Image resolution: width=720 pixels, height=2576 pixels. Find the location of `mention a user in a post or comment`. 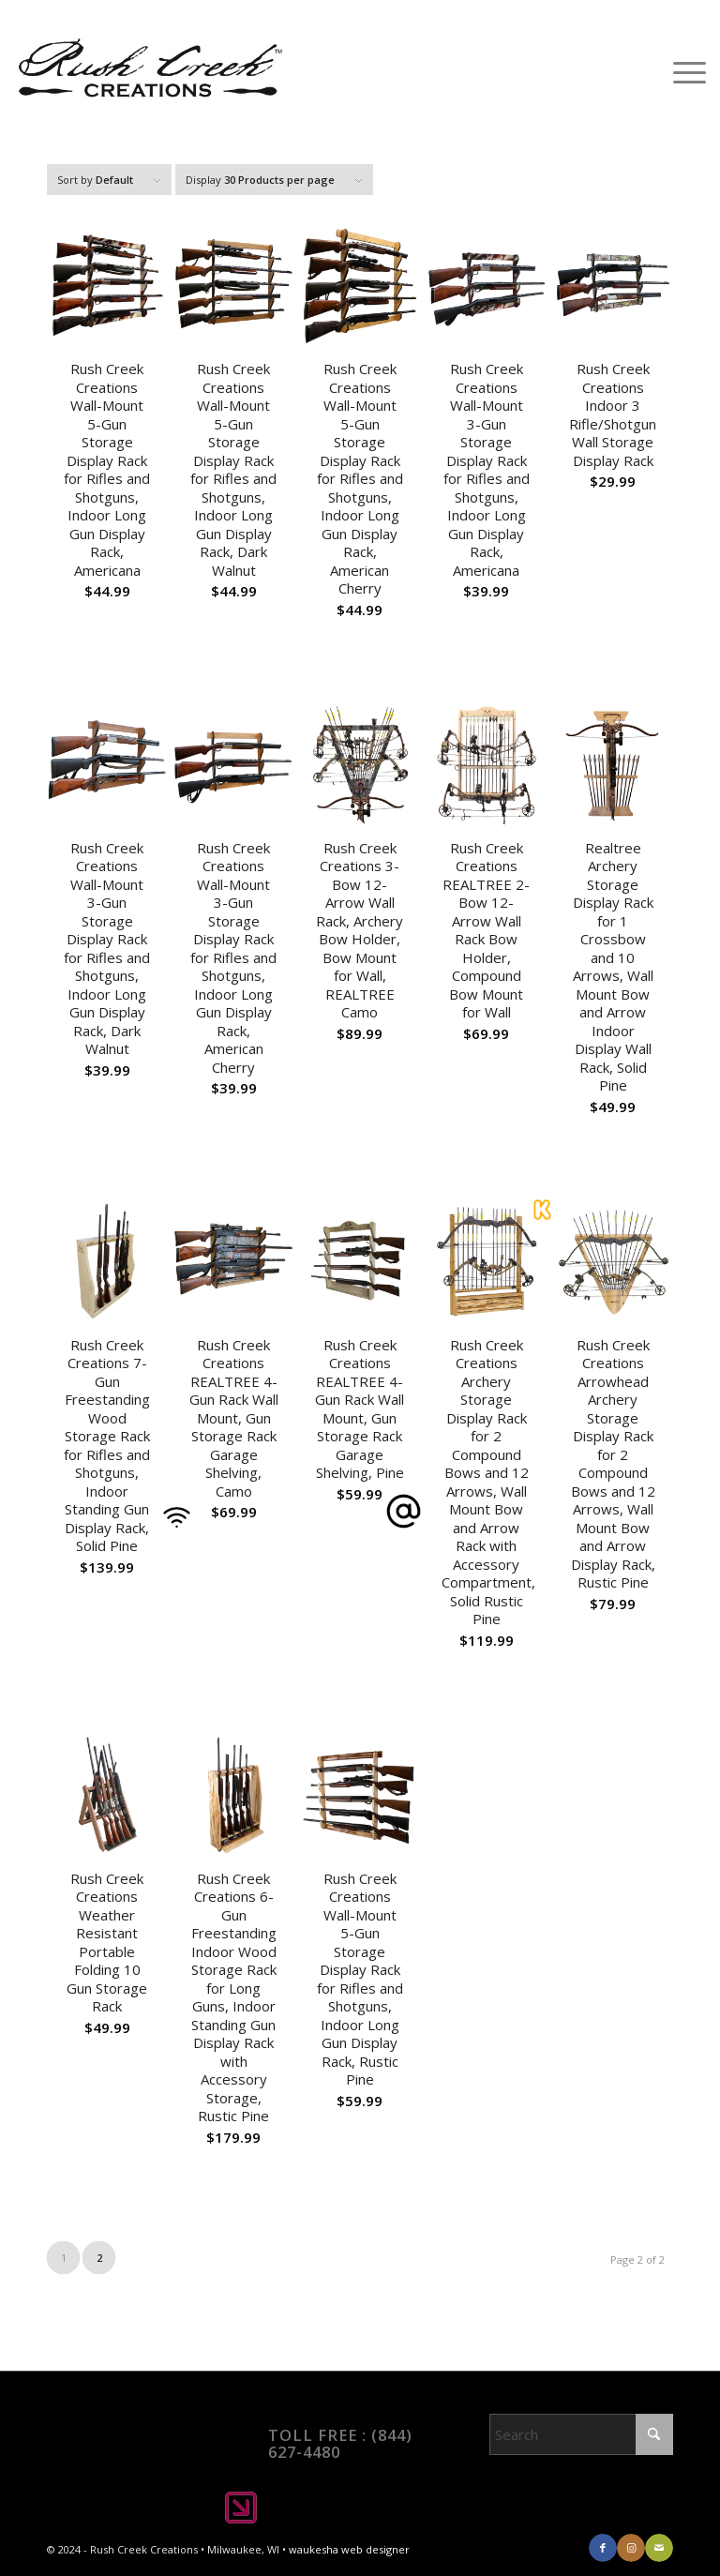

mention a user in a post or comment is located at coordinates (403, 1511).